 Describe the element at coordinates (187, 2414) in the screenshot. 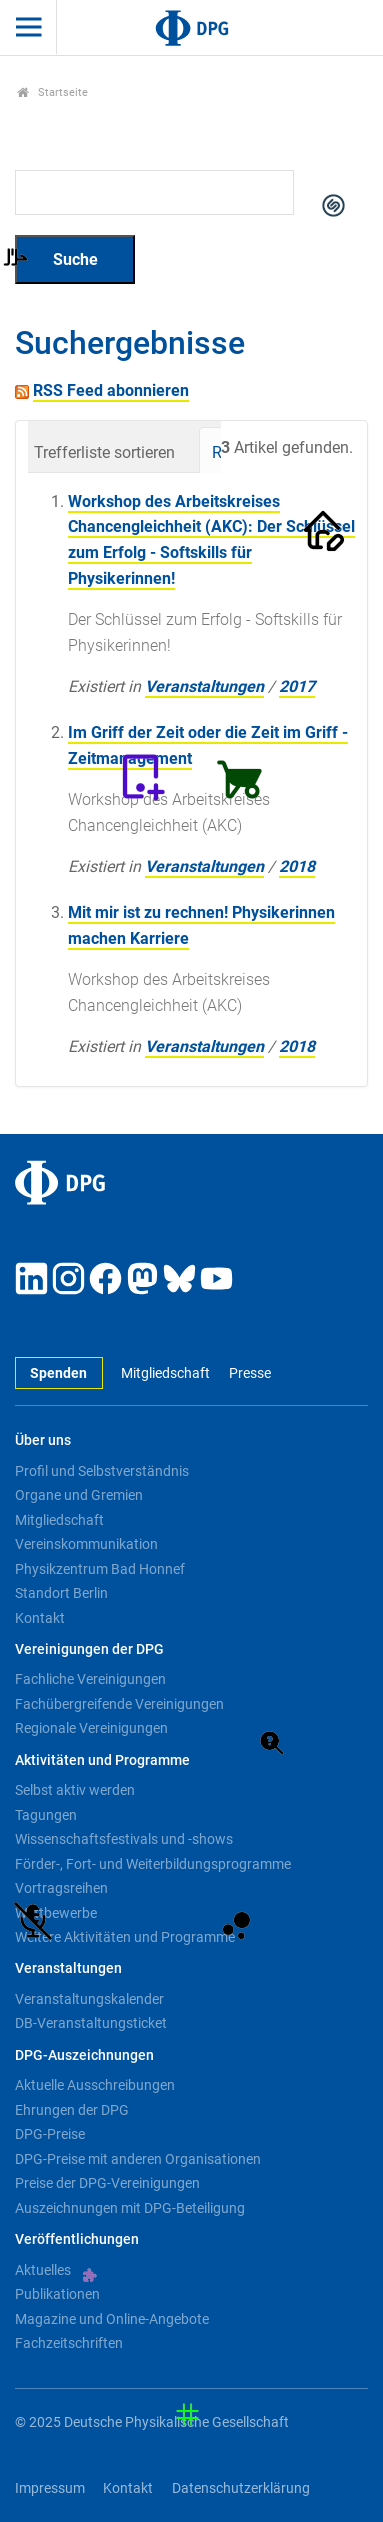

I see `add or view hashtags` at that location.